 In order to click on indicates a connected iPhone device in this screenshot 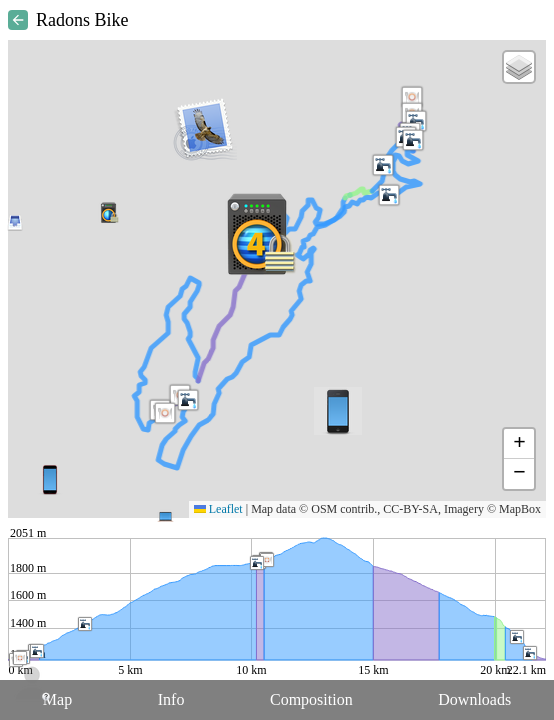, I will do `click(338, 411)`.